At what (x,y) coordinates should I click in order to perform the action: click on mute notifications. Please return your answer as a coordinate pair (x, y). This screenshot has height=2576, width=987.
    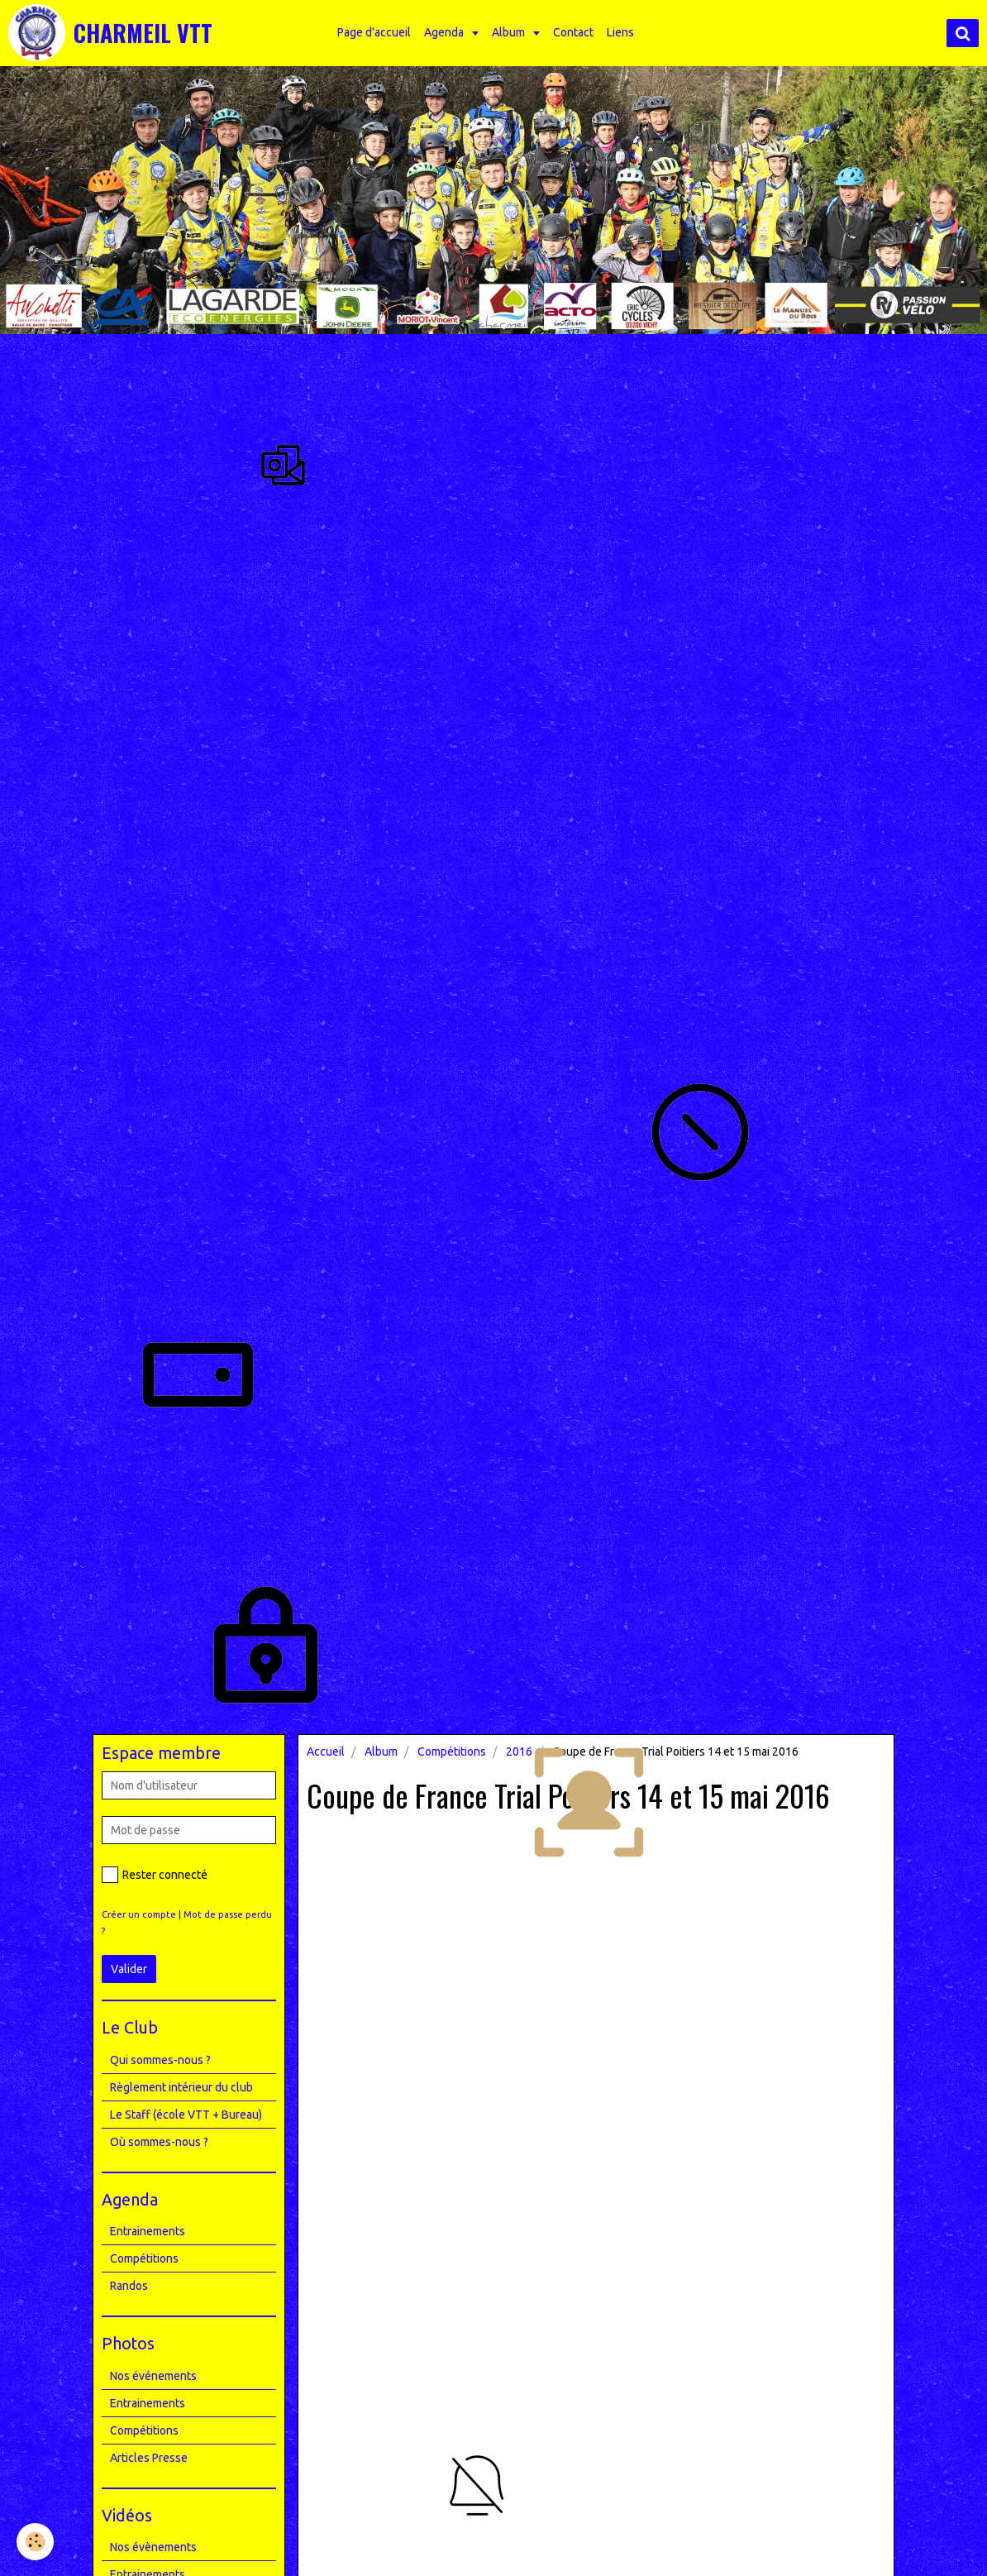
    Looking at the image, I should click on (477, 2485).